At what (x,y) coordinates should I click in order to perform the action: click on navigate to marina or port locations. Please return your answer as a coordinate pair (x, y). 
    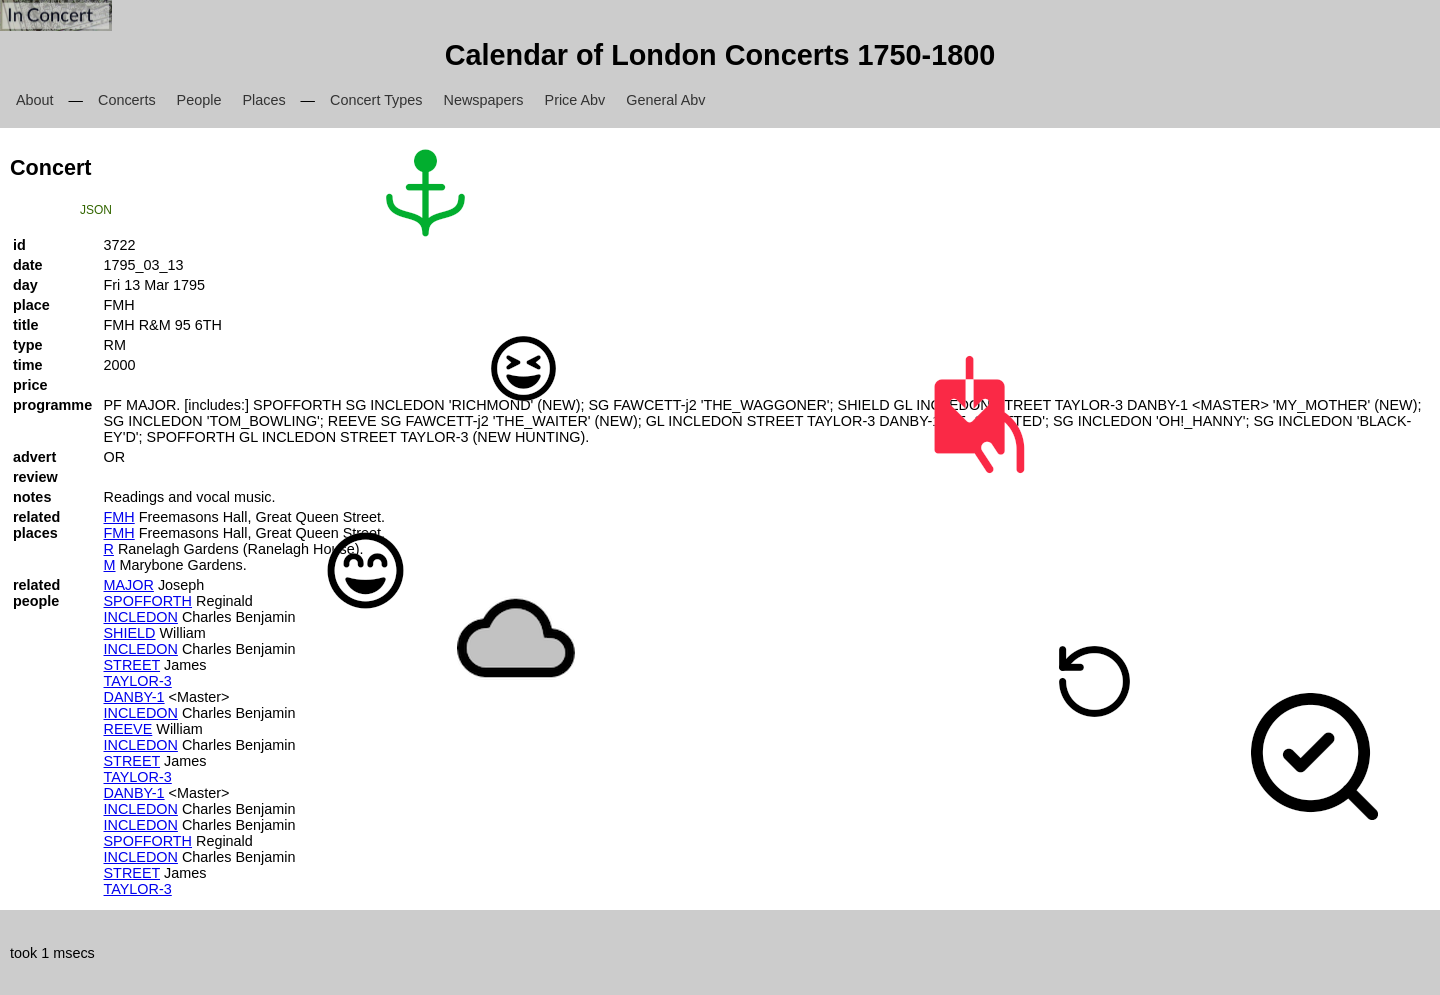
    Looking at the image, I should click on (425, 190).